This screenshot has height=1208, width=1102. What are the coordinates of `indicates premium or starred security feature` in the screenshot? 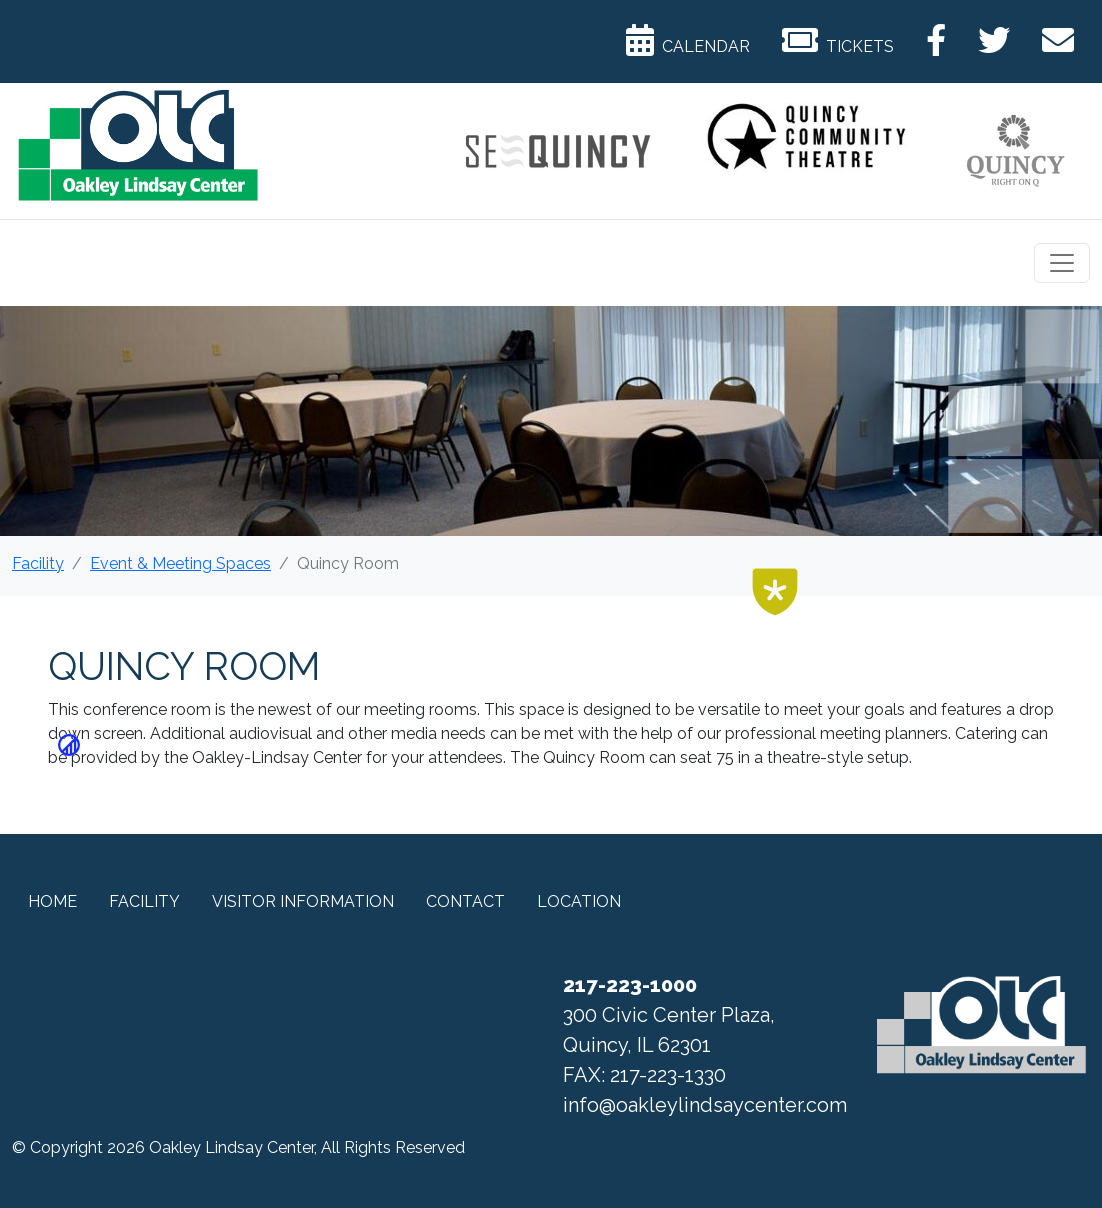 It's located at (775, 589).